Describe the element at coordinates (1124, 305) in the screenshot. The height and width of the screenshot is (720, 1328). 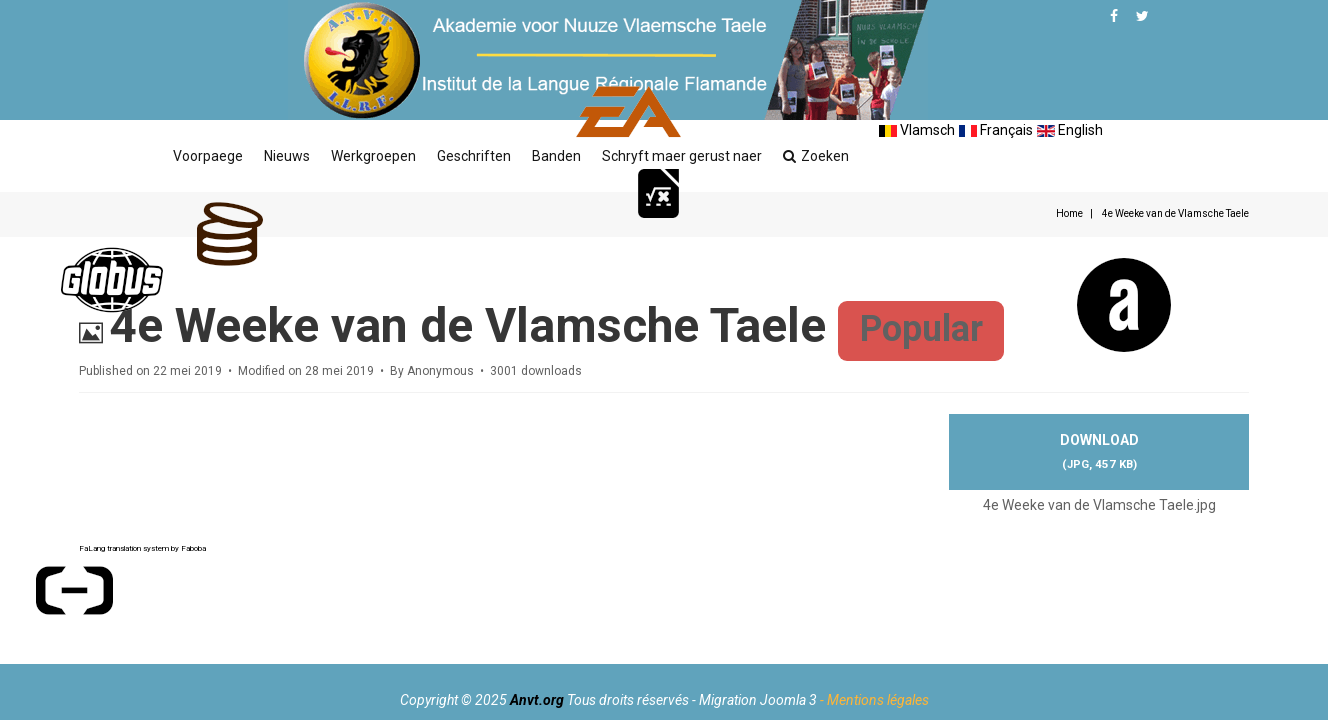
I see `visit alamy stock photo website` at that location.